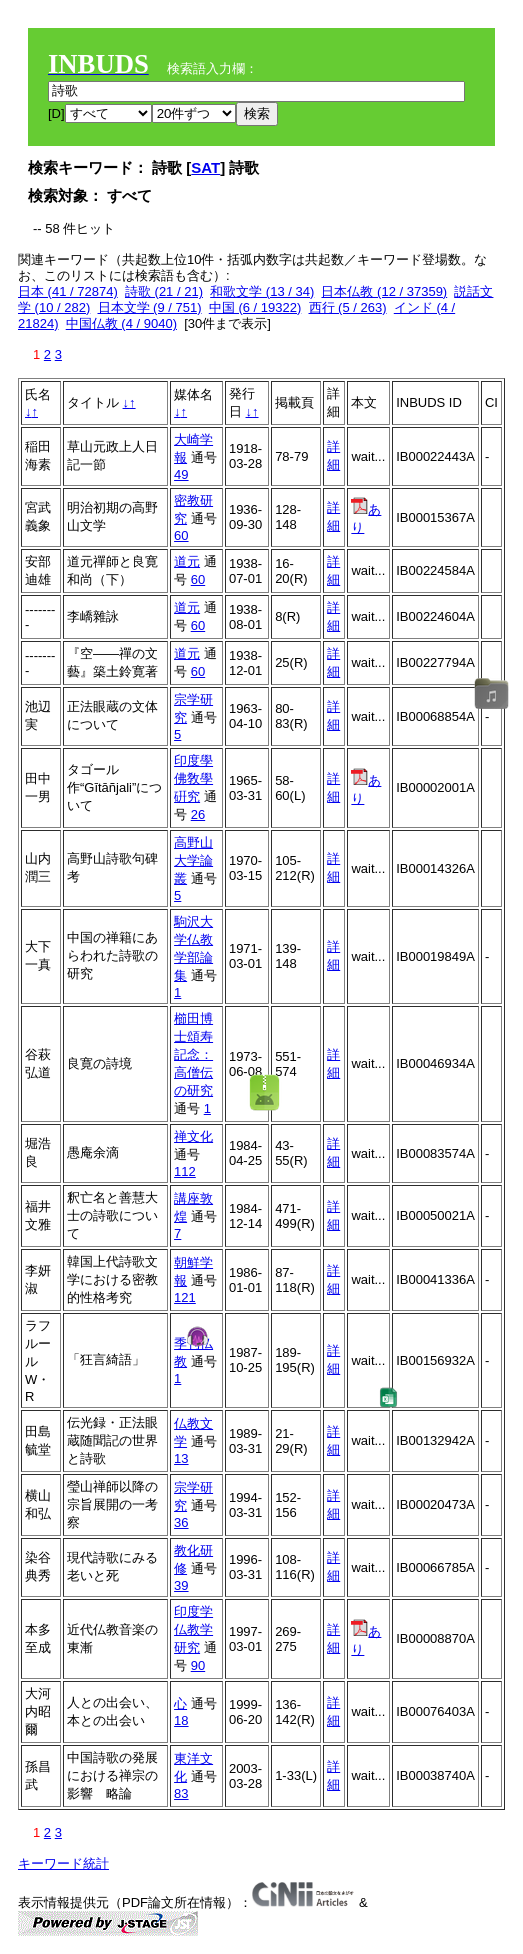  Describe the element at coordinates (388, 1397) in the screenshot. I see `indicates a microsoft excel spreadsheet file` at that location.